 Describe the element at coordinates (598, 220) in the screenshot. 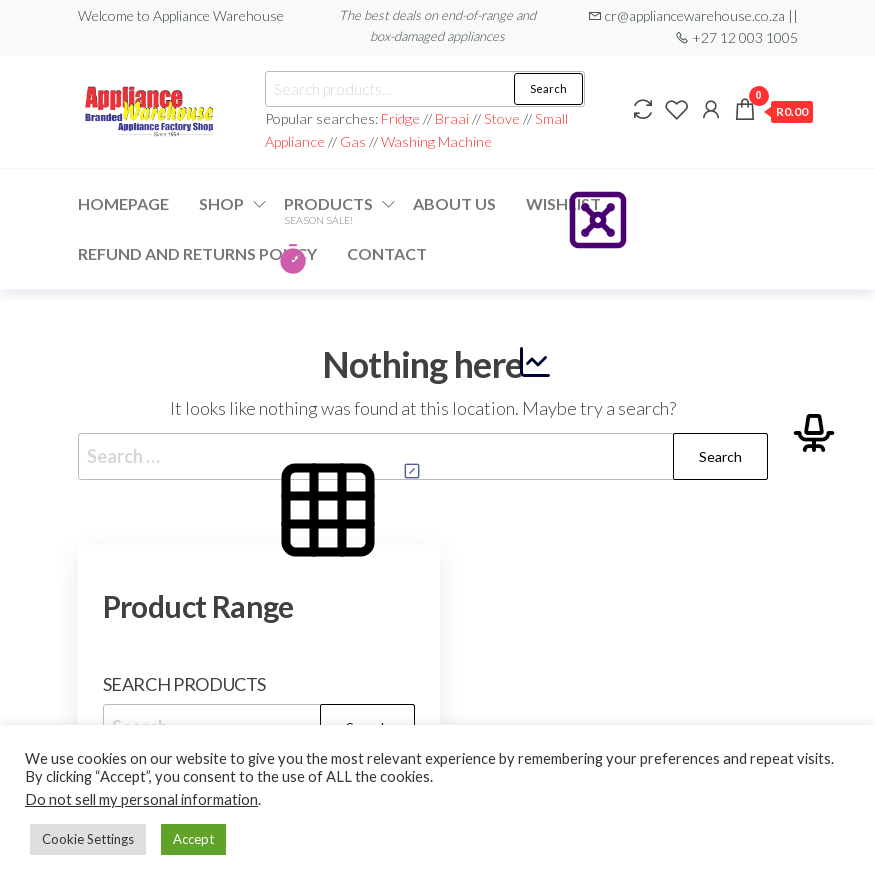

I see `access secure storage or vault` at that location.